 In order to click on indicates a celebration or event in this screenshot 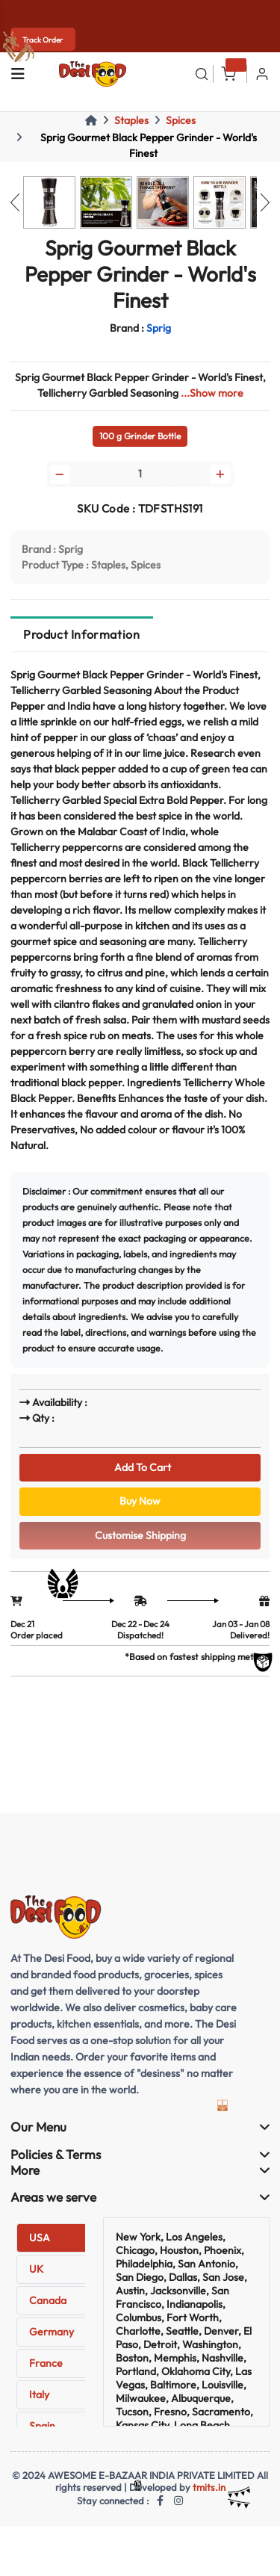, I will do `click(239, 2498)`.